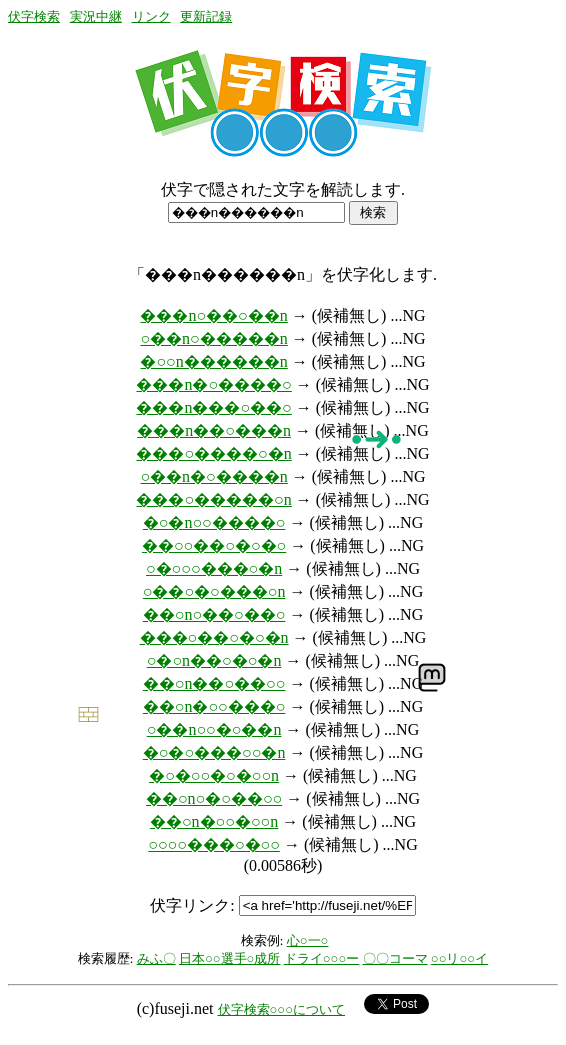 The image size is (566, 1045). I want to click on open citymapper for transit directions, so click(376, 439).